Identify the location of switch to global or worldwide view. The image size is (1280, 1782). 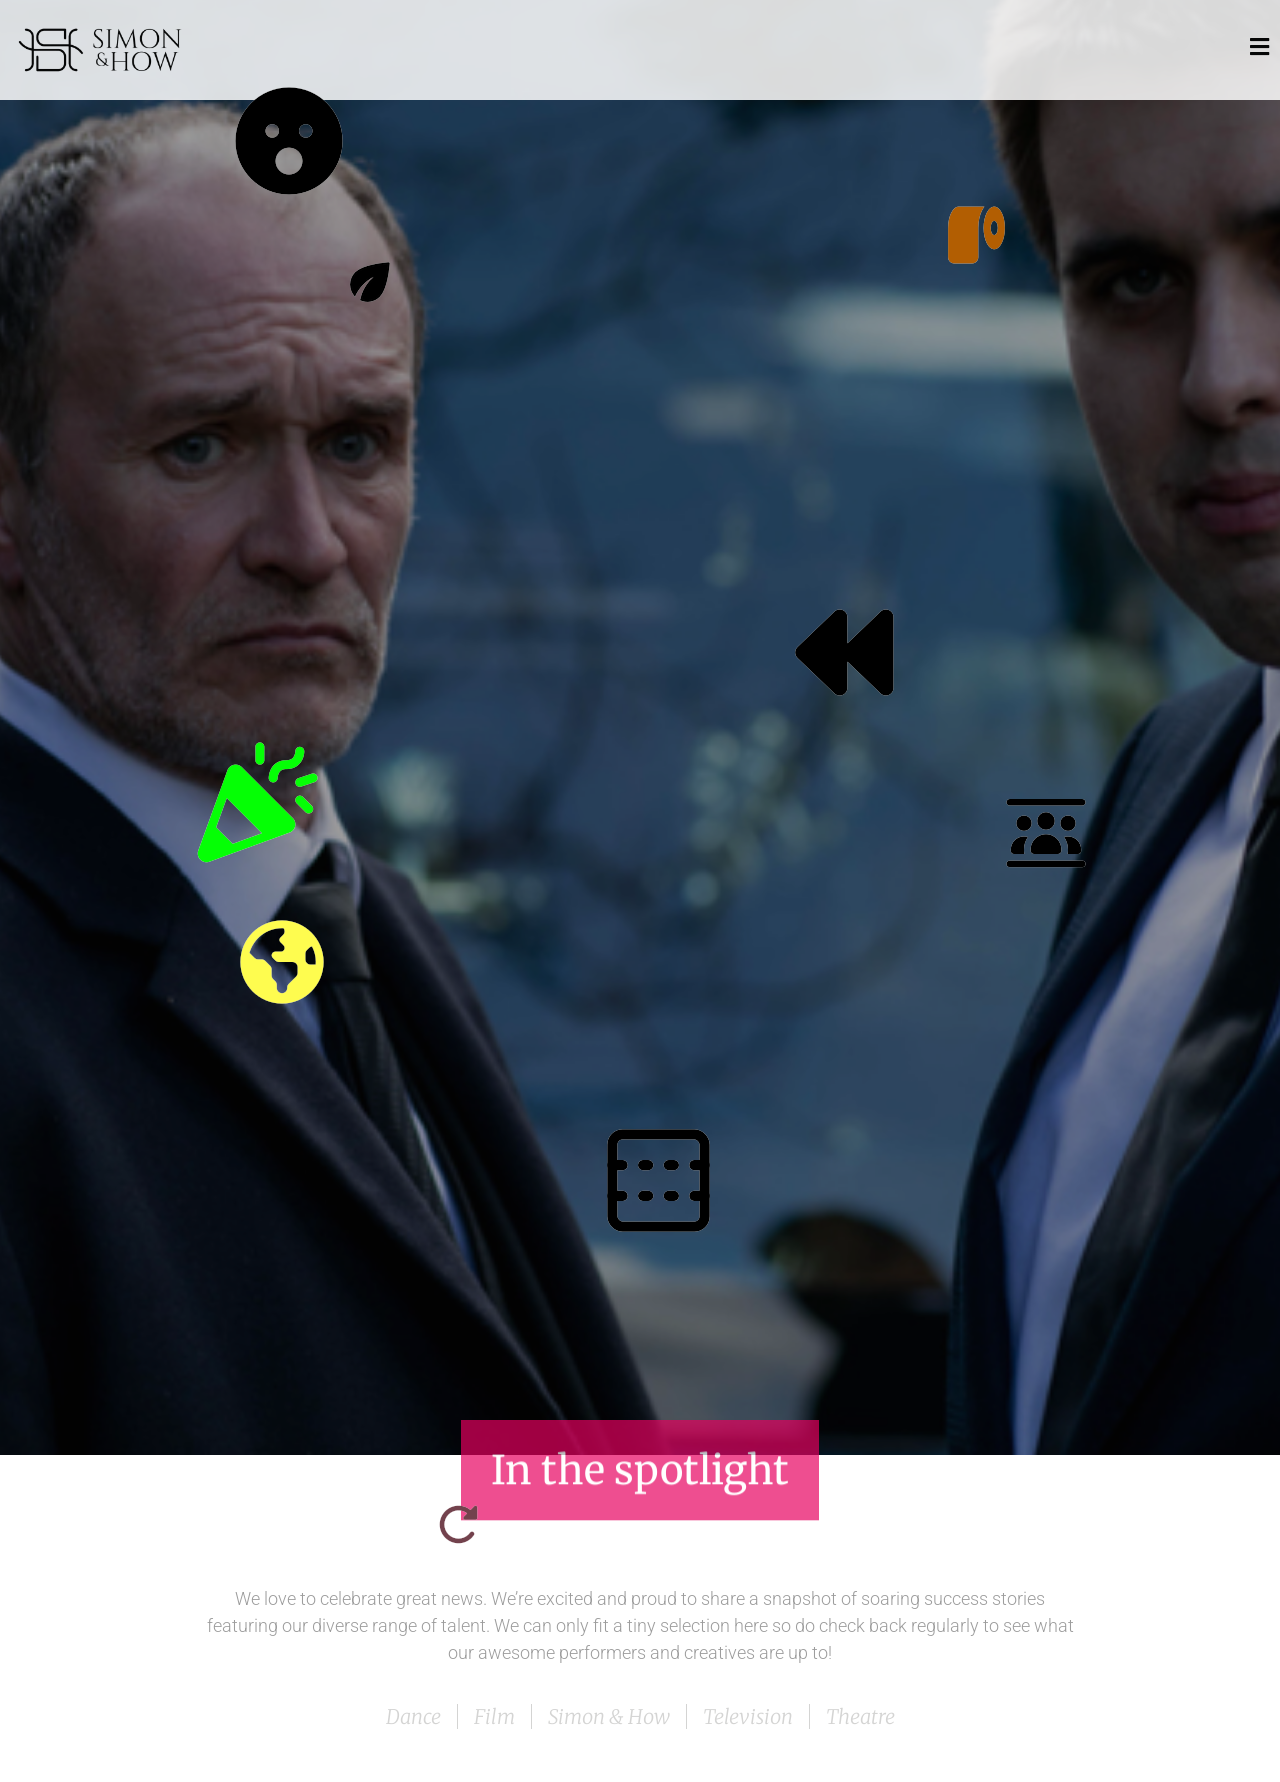
(282, 962).